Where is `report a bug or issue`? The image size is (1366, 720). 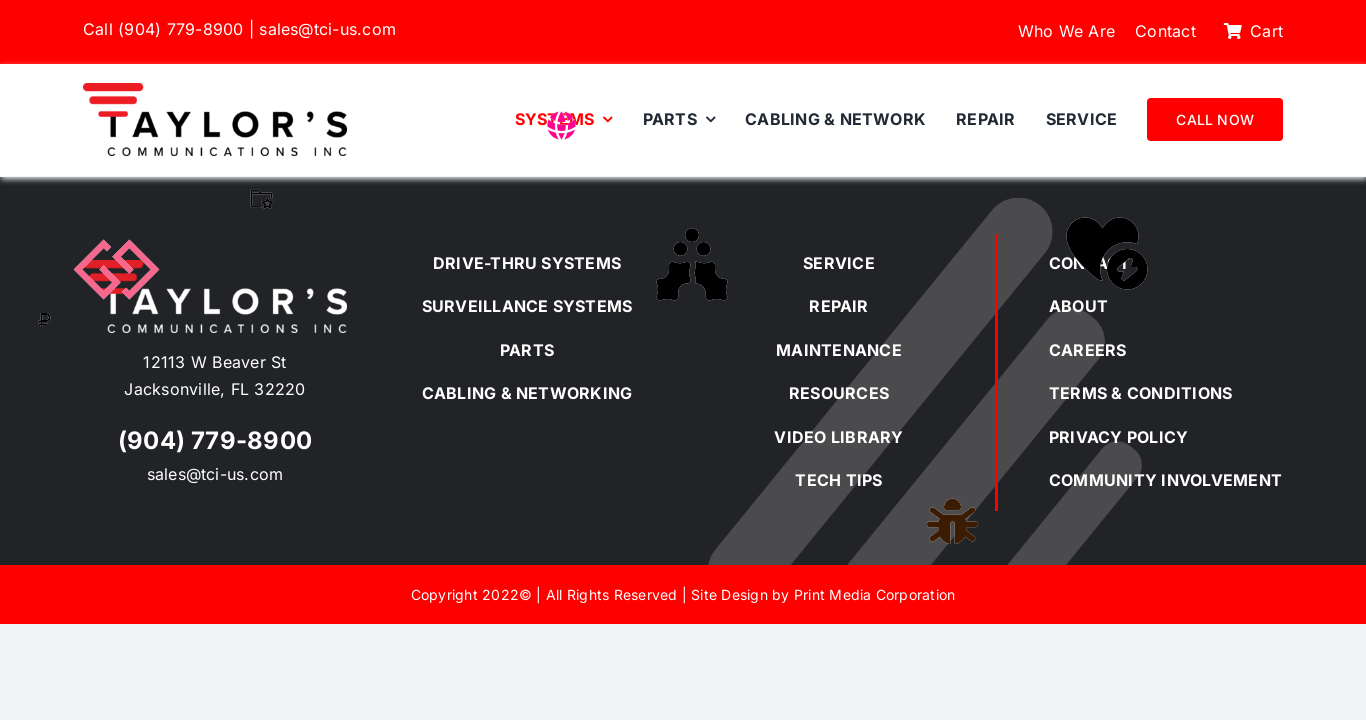 report a bug or issue is located at coordinates (952, 521).